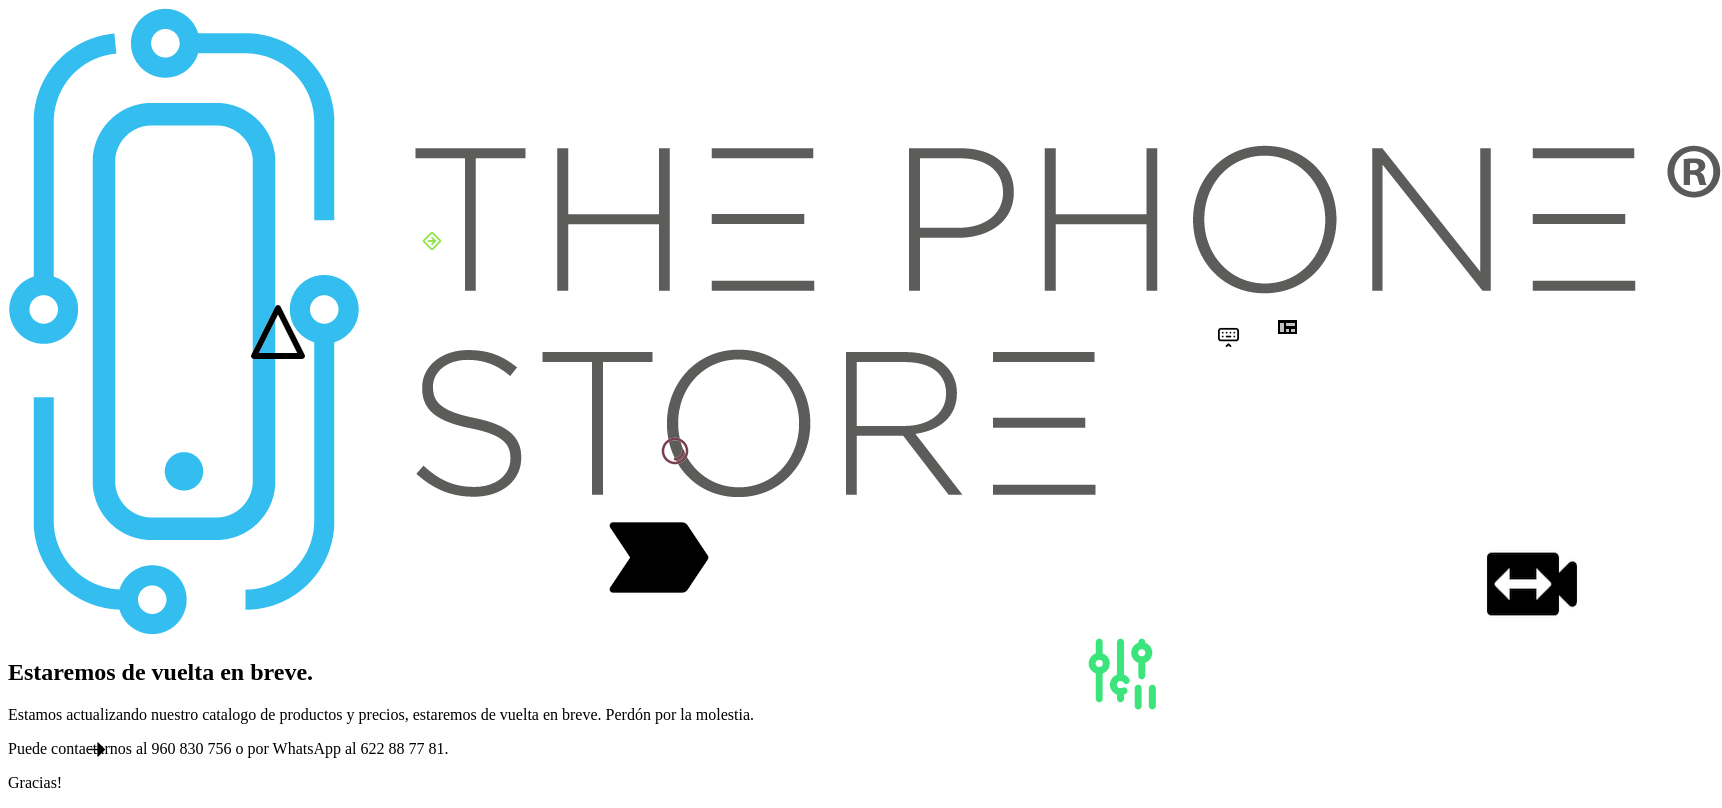  I want to click on switch between front and rear camera during video recording, so click(1532, 584).